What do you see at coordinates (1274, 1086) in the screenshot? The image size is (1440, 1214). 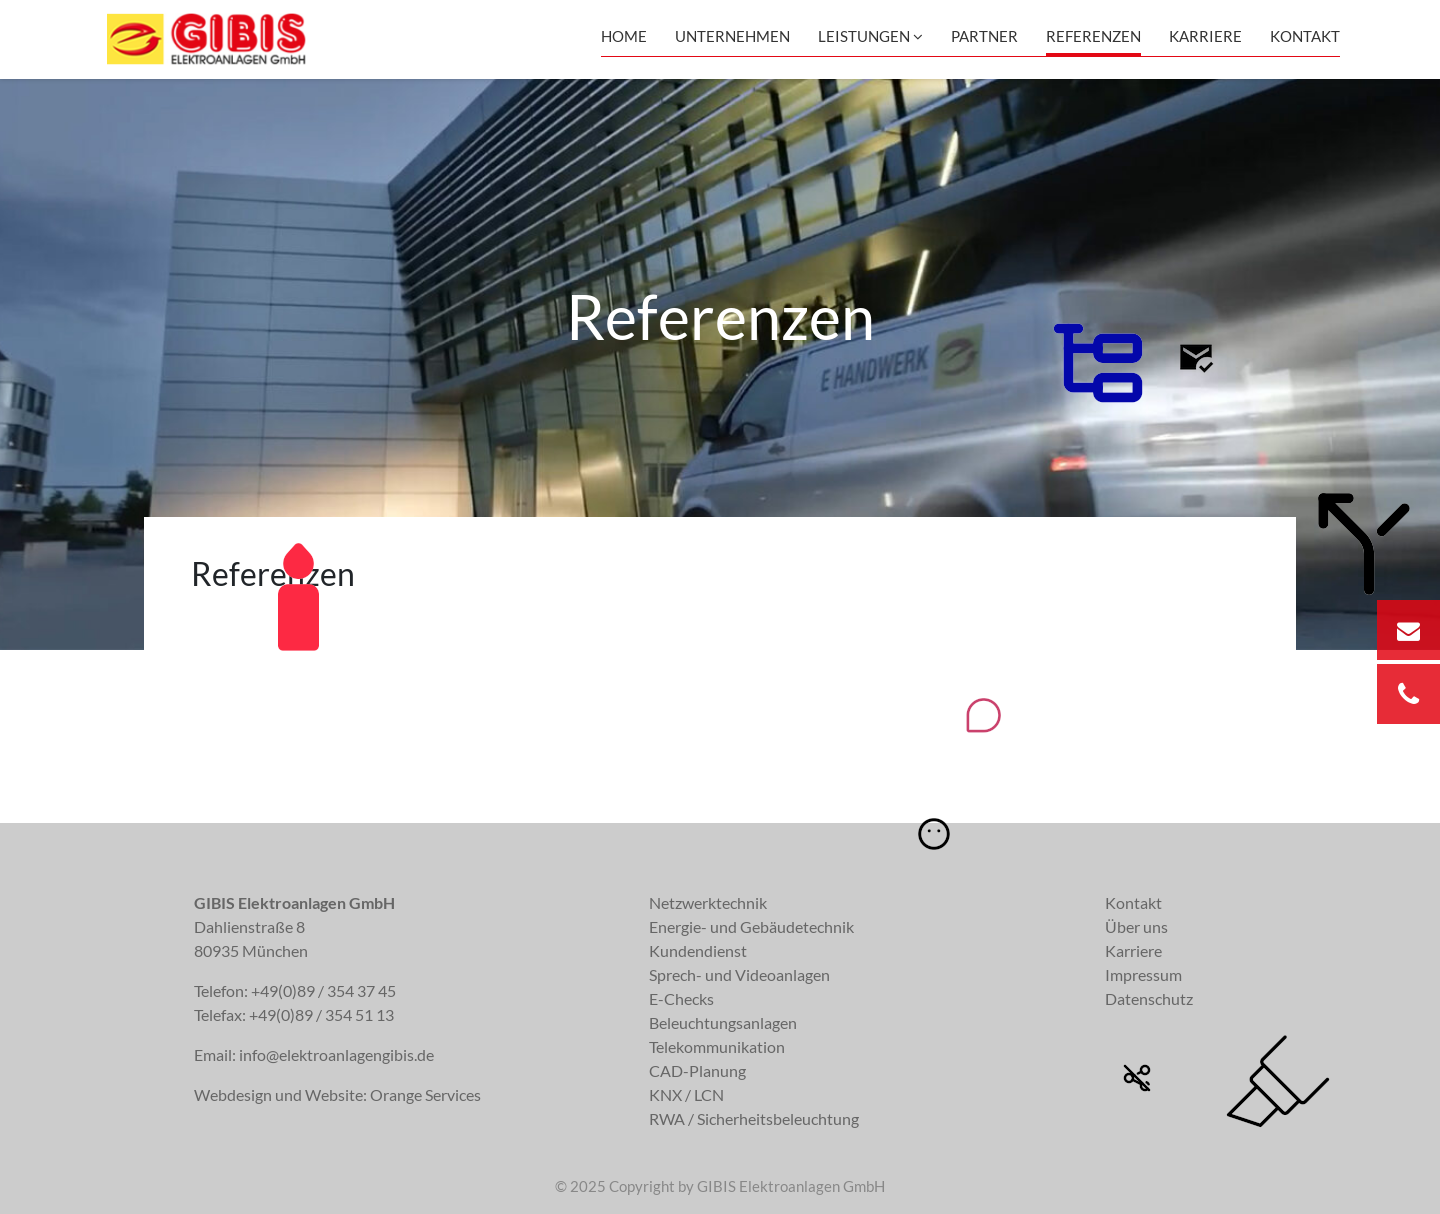 I see `highlight or mark selected text` at bounding box center [1274, 1086].